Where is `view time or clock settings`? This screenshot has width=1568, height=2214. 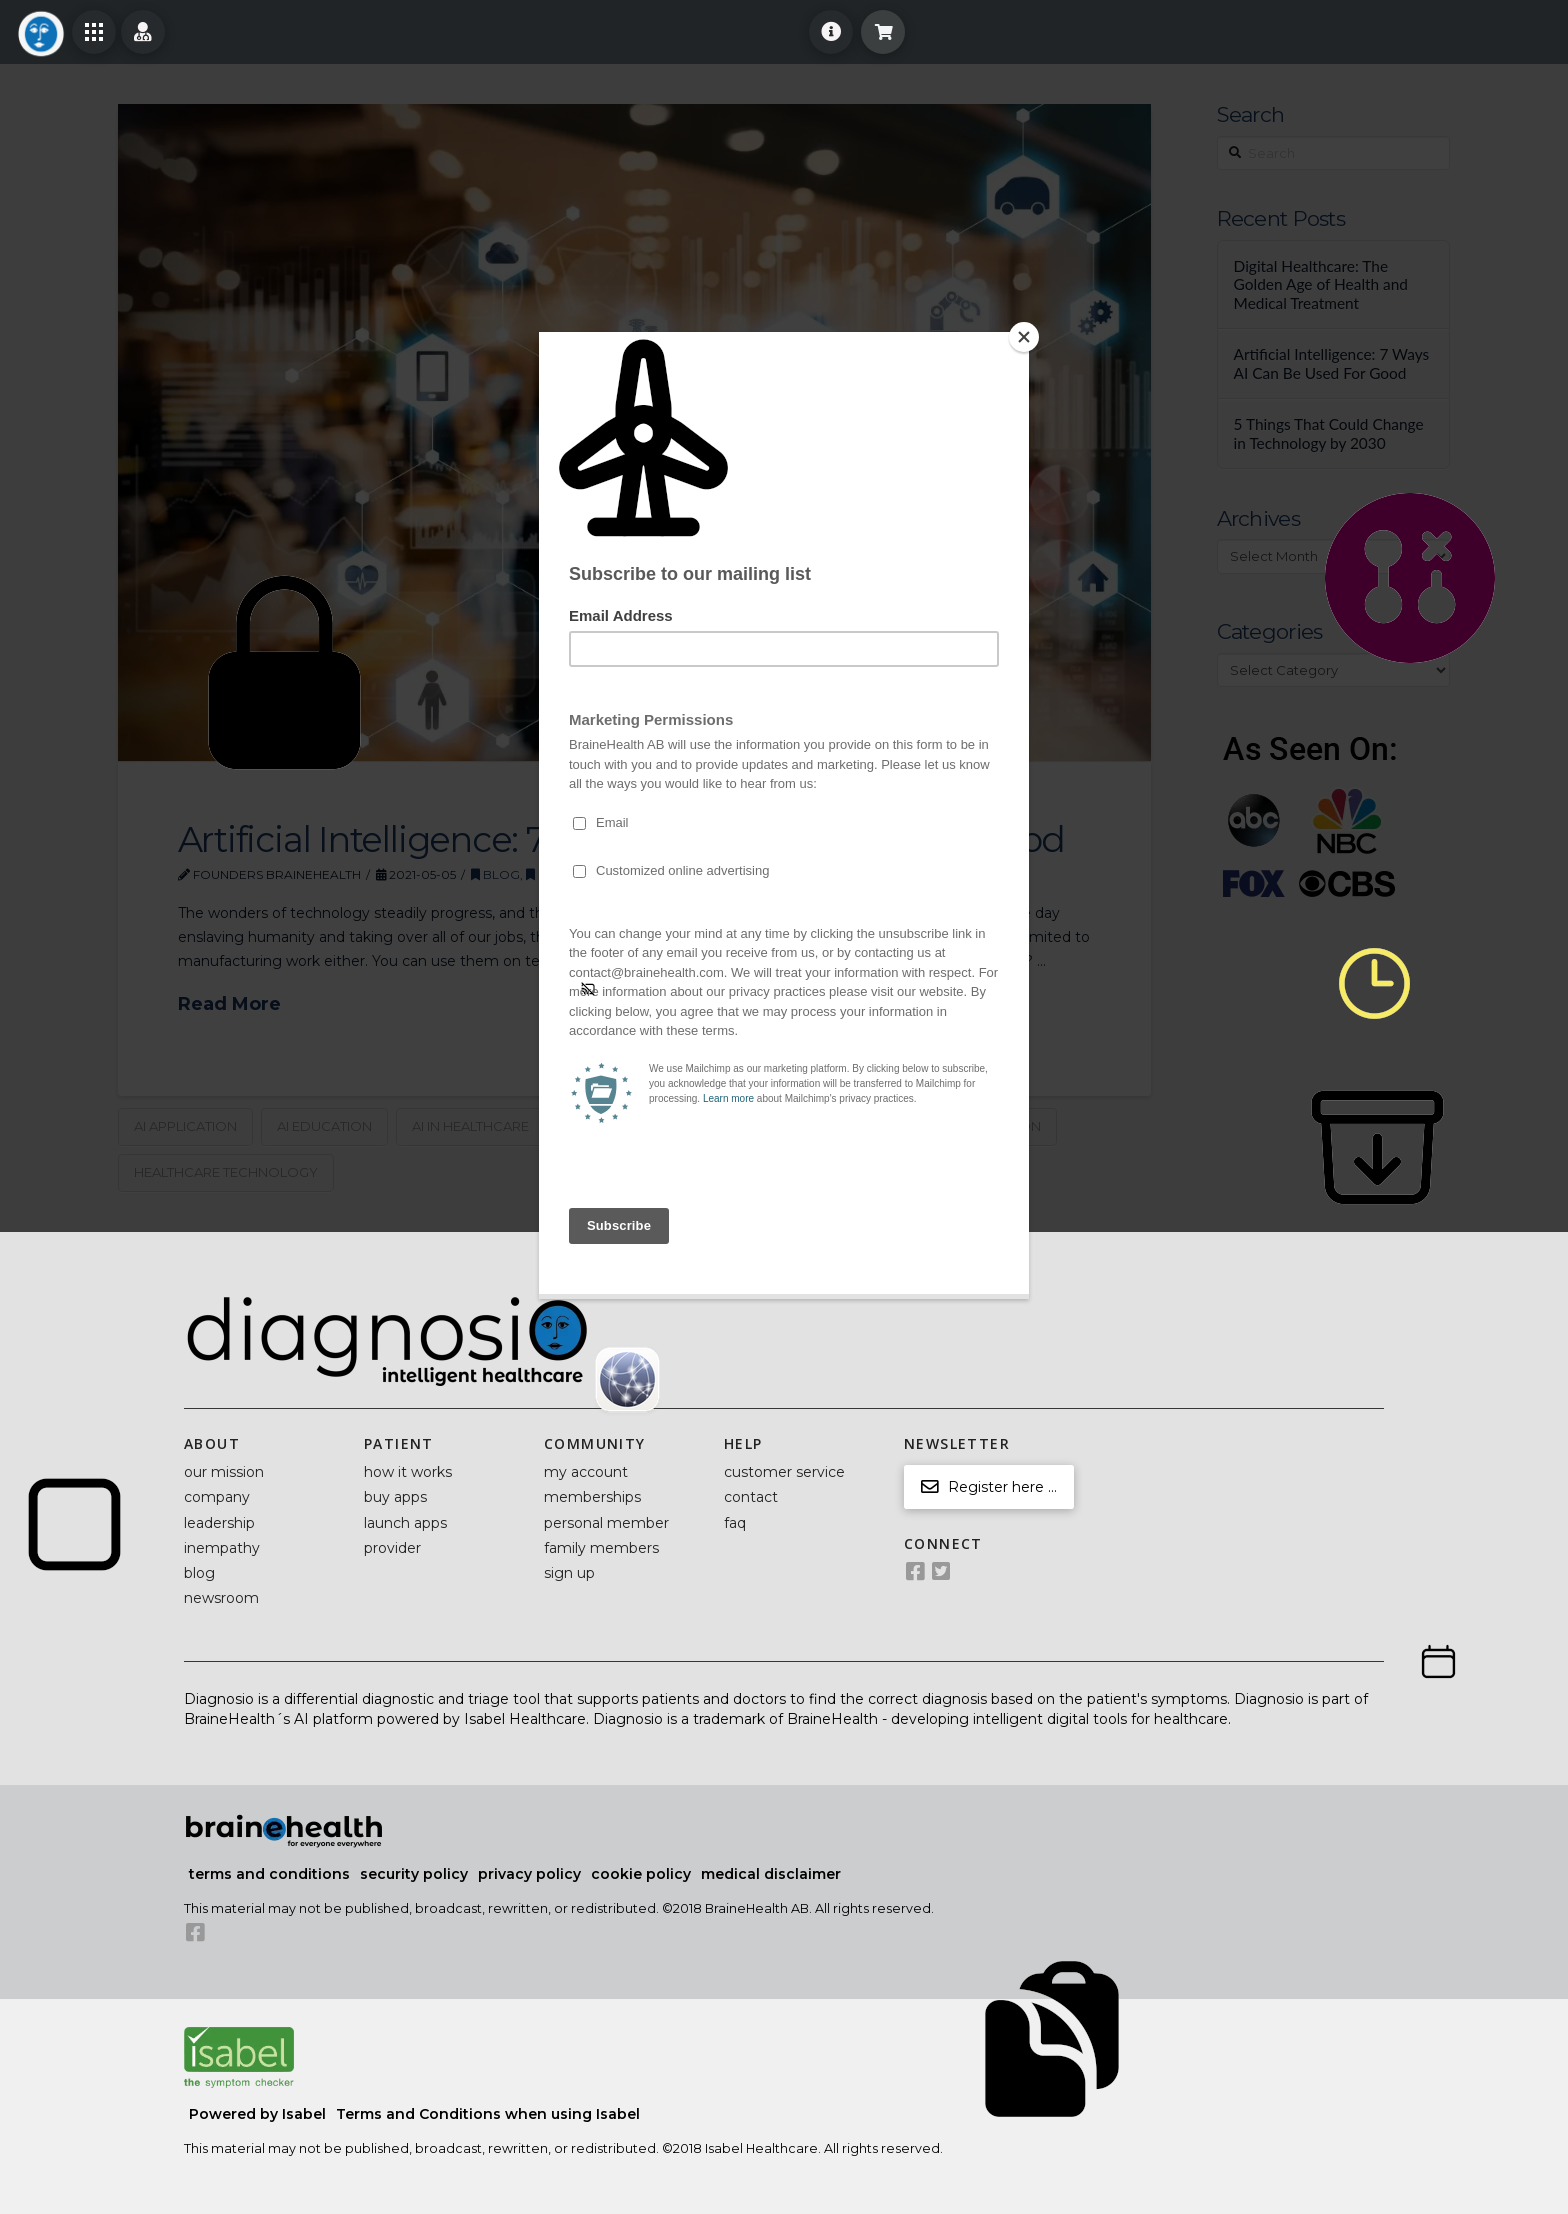
view time or clock settings is located at coordinates (1374, 983).